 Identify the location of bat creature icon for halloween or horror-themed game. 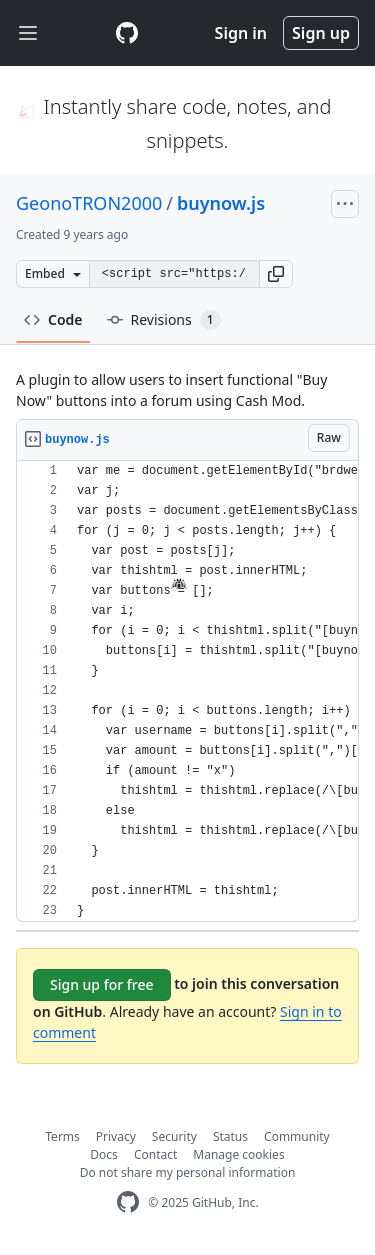
(179, 584).